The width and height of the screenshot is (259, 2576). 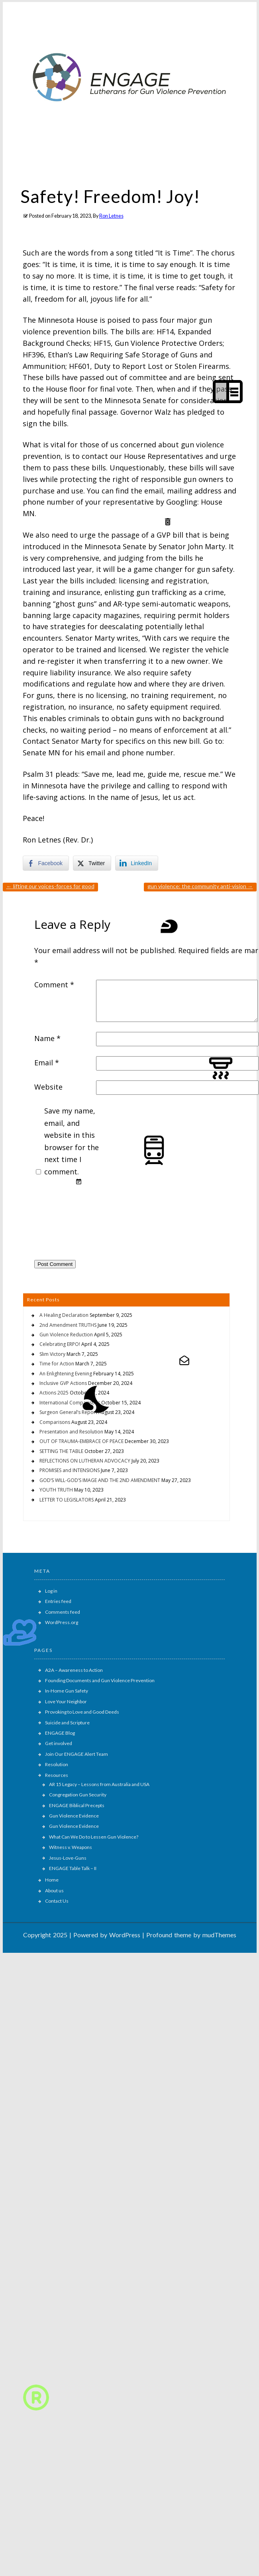 What do you see at coordinates (228, 391) in the screenshot?
I see `switch to reader mode for distraction-free reading` at bounding box center [228, 391].